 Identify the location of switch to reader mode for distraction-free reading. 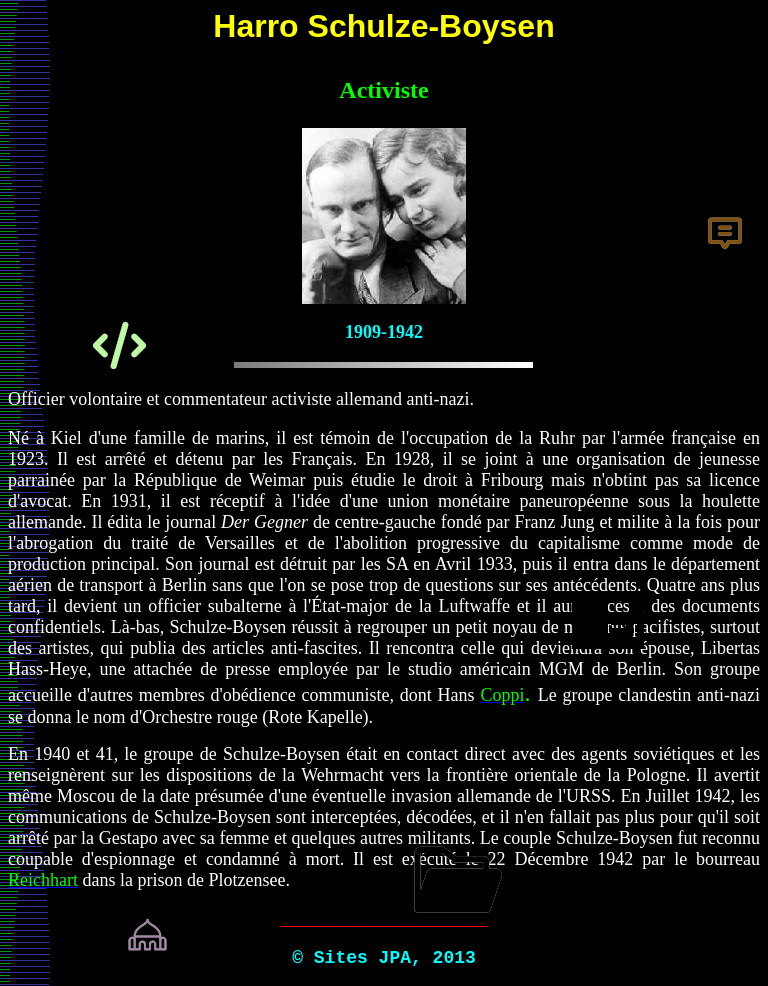
(608, 620).